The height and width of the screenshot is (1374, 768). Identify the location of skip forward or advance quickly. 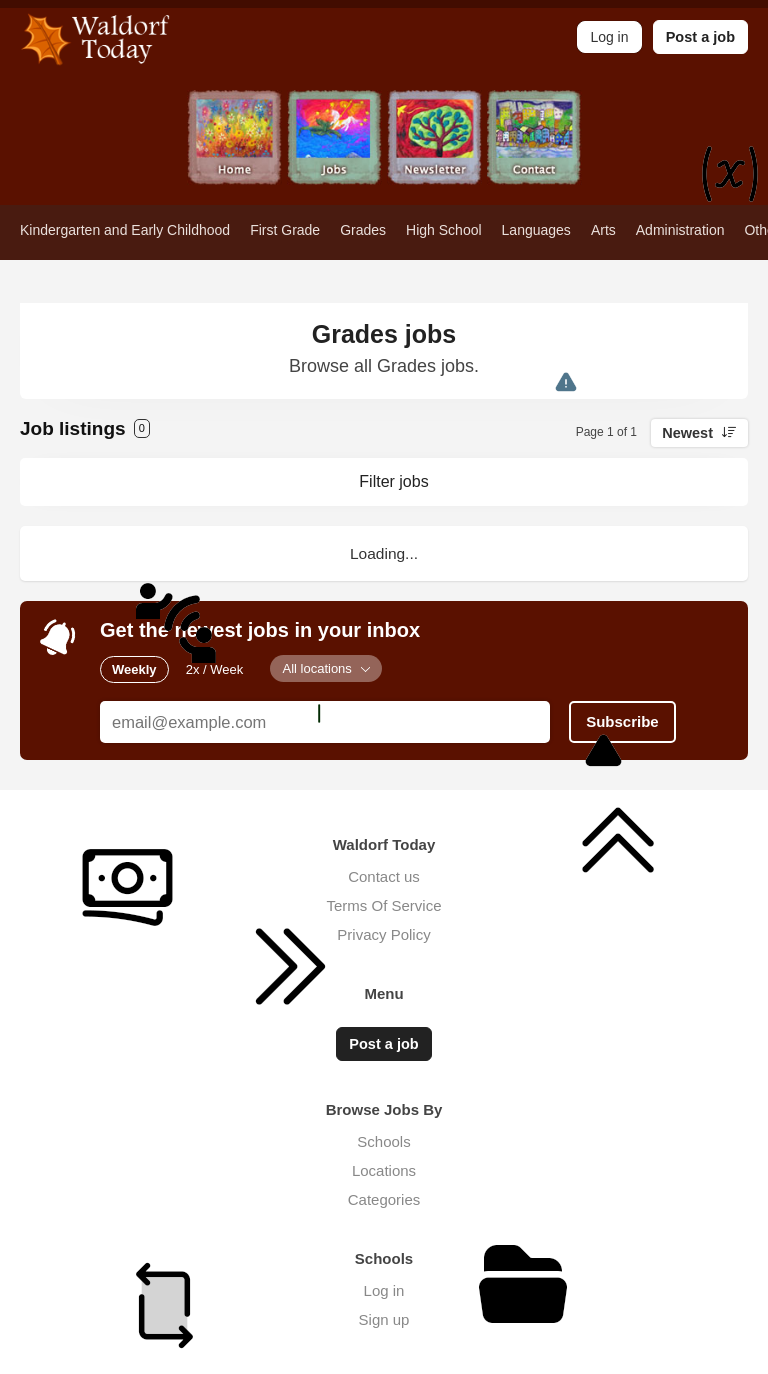
(290, 966).